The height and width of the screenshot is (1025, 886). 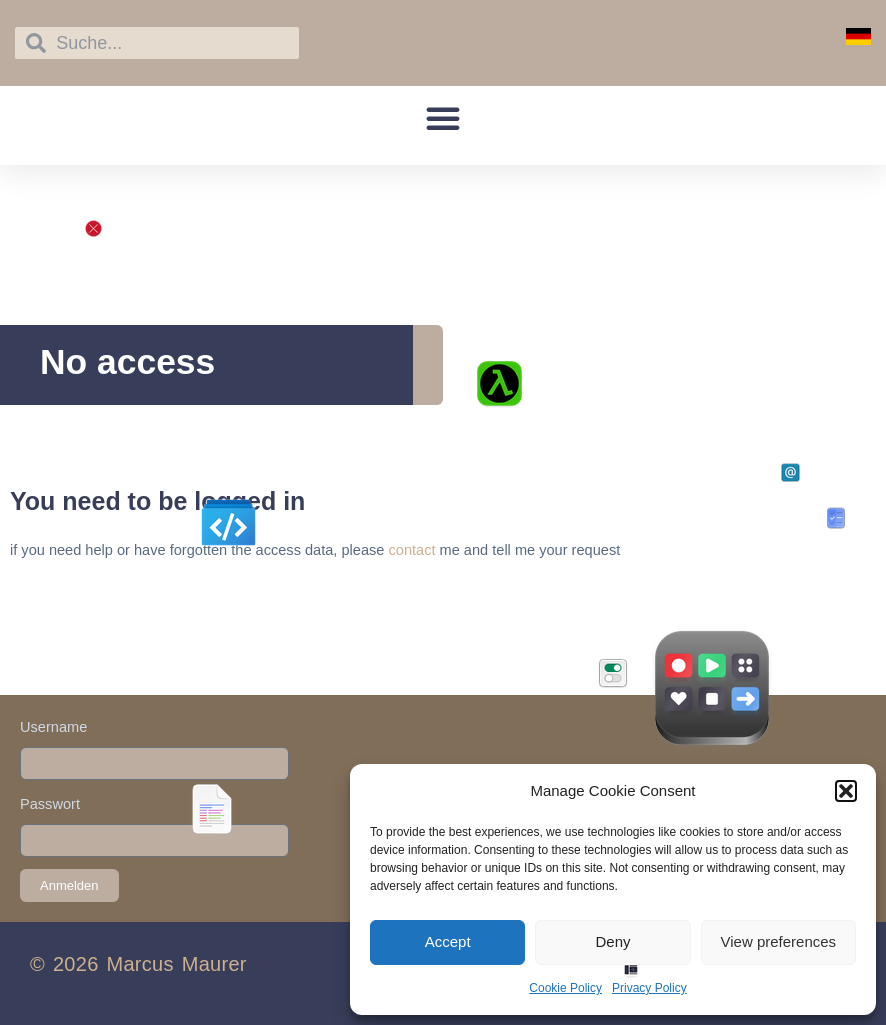 I want to click on indicates a file or content that cannot be read or accessed, so click(x=93, y=228).